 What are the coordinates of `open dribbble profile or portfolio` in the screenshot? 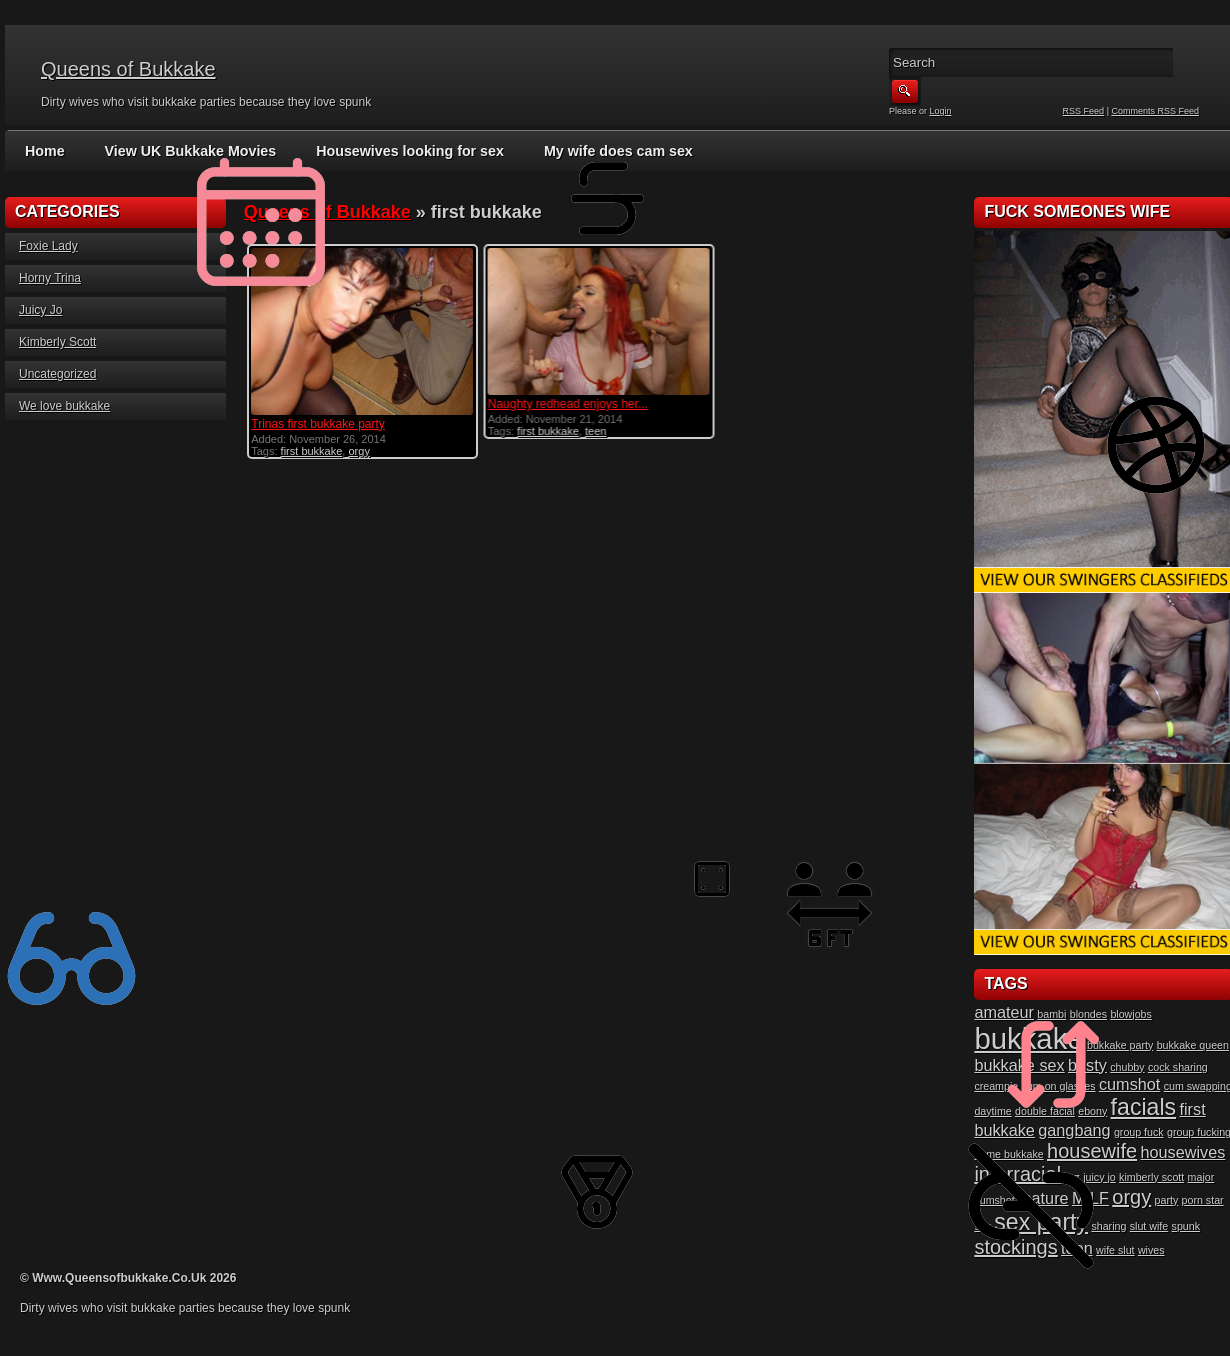 It's located at (1156, 445).